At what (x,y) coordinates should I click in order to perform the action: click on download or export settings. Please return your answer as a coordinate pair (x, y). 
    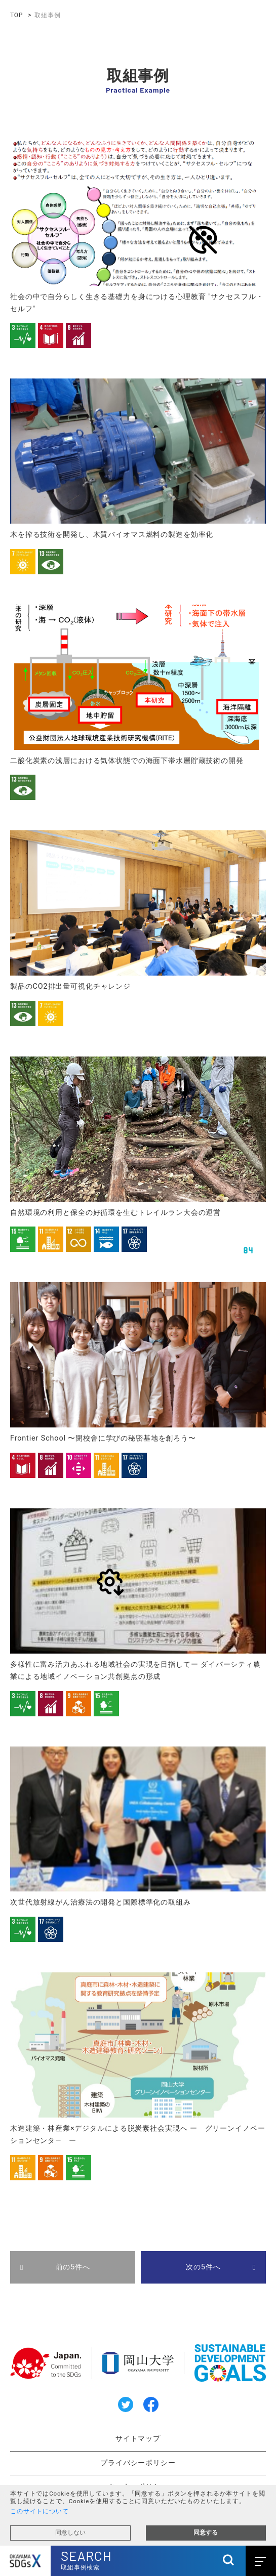
    Looking at the image, I should click on (109, 1581).